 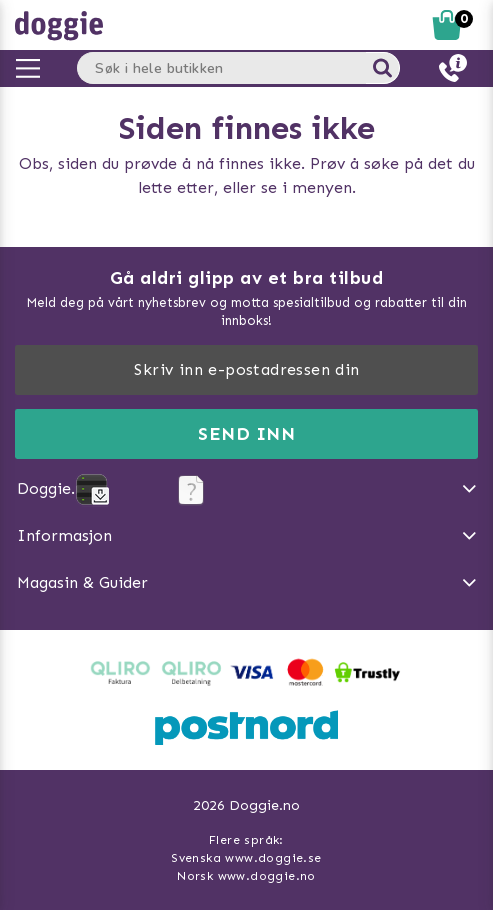 What do you see at coordinates (191, 490) in the screenshot?
I see `indicates an unrecognized file type` at bounding box center [191, 490].